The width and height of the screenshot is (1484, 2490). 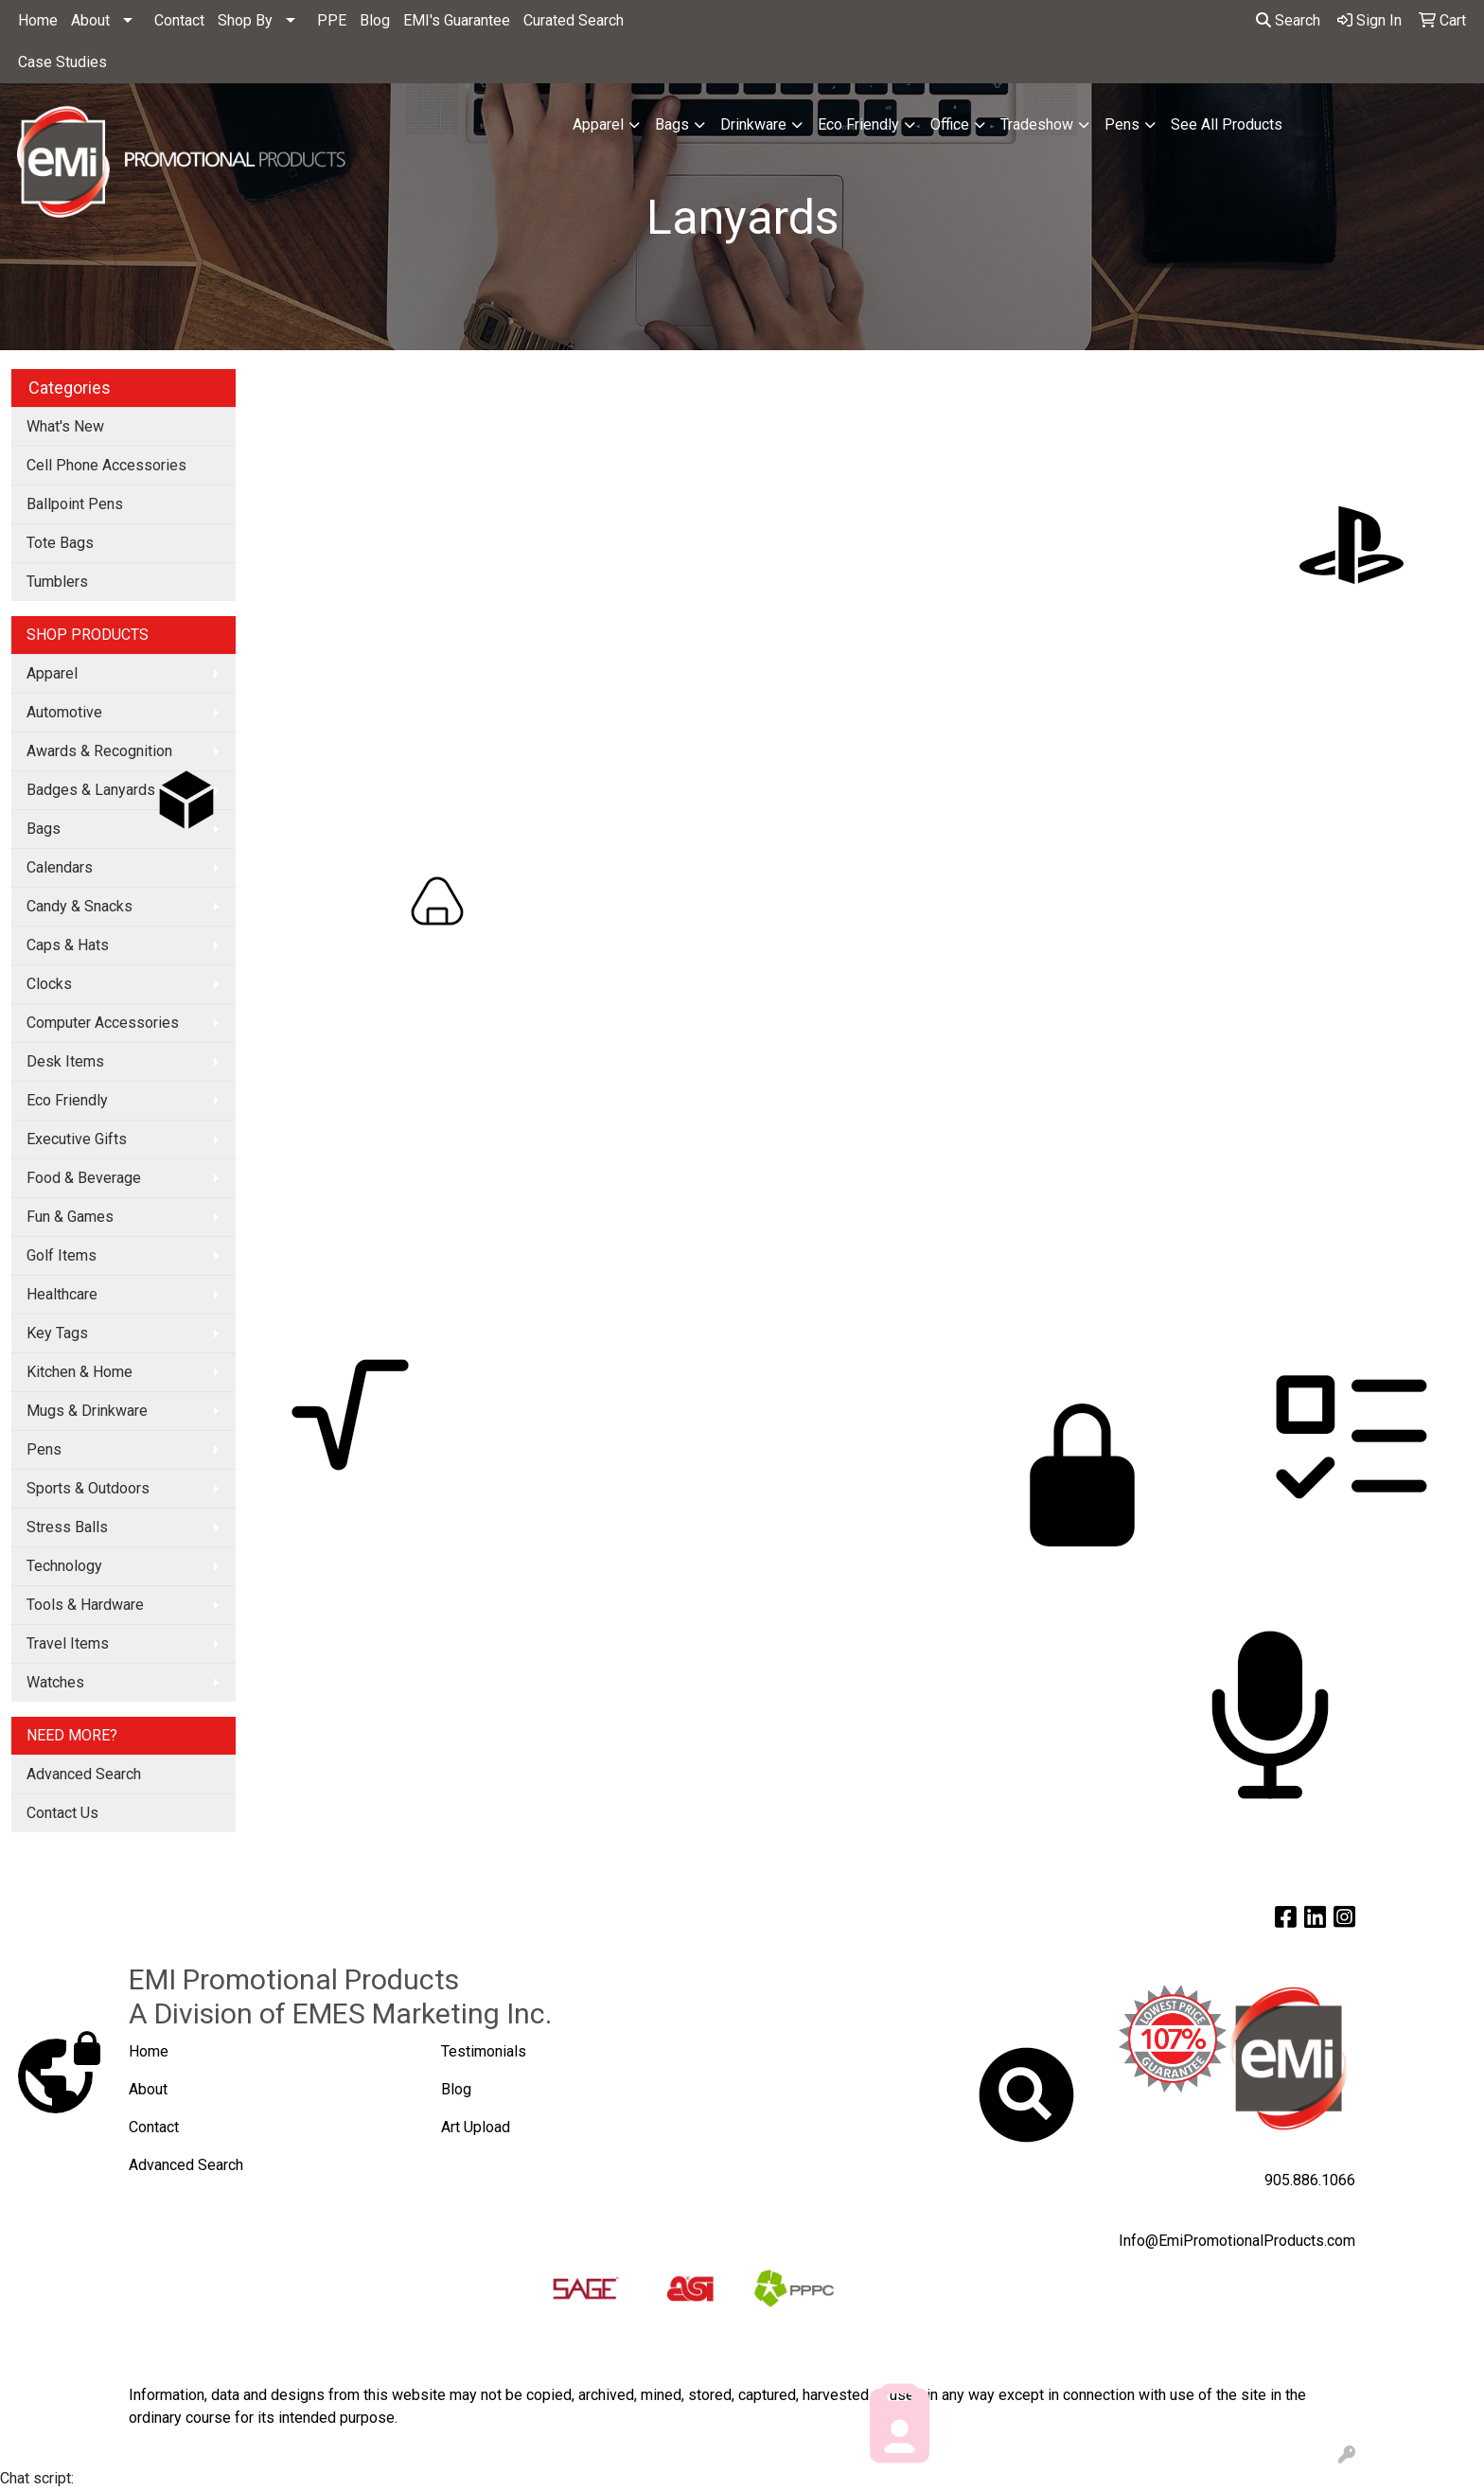 I want to click on view task list or checklist, so click(x=1352, y=1434).